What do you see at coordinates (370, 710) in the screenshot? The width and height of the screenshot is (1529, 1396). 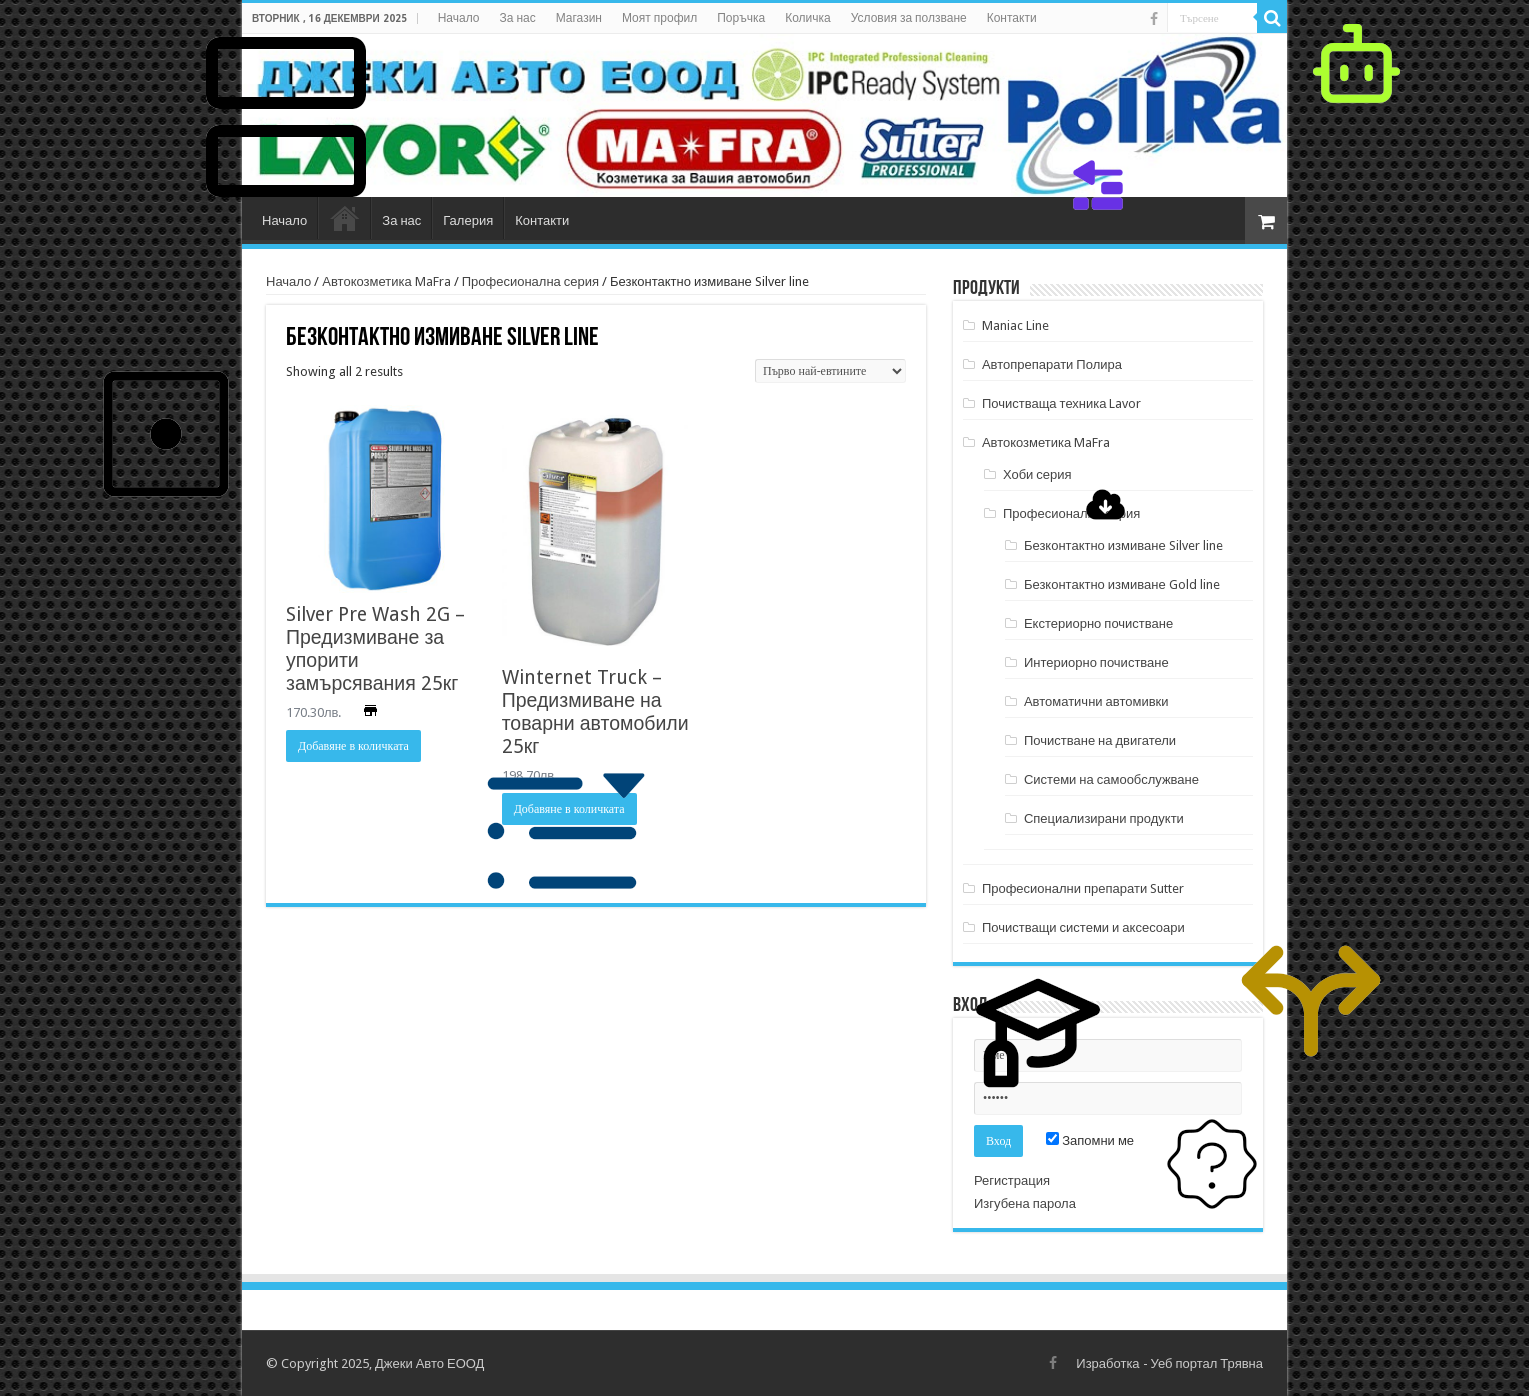 I see `find nearby stores or shopping locations` at bounding box center [370, 710].